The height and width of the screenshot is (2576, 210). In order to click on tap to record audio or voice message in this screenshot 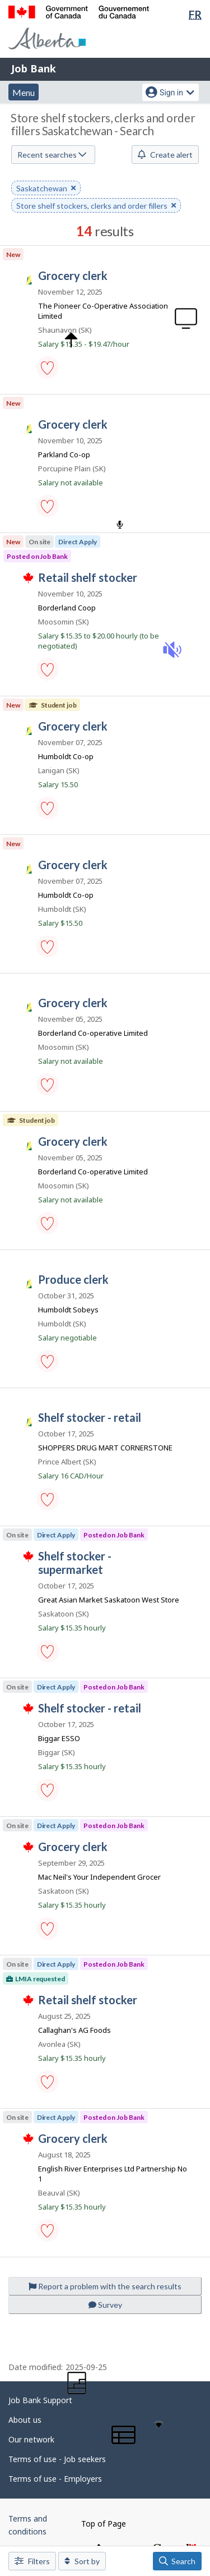, I will do `click(120, 525)`.